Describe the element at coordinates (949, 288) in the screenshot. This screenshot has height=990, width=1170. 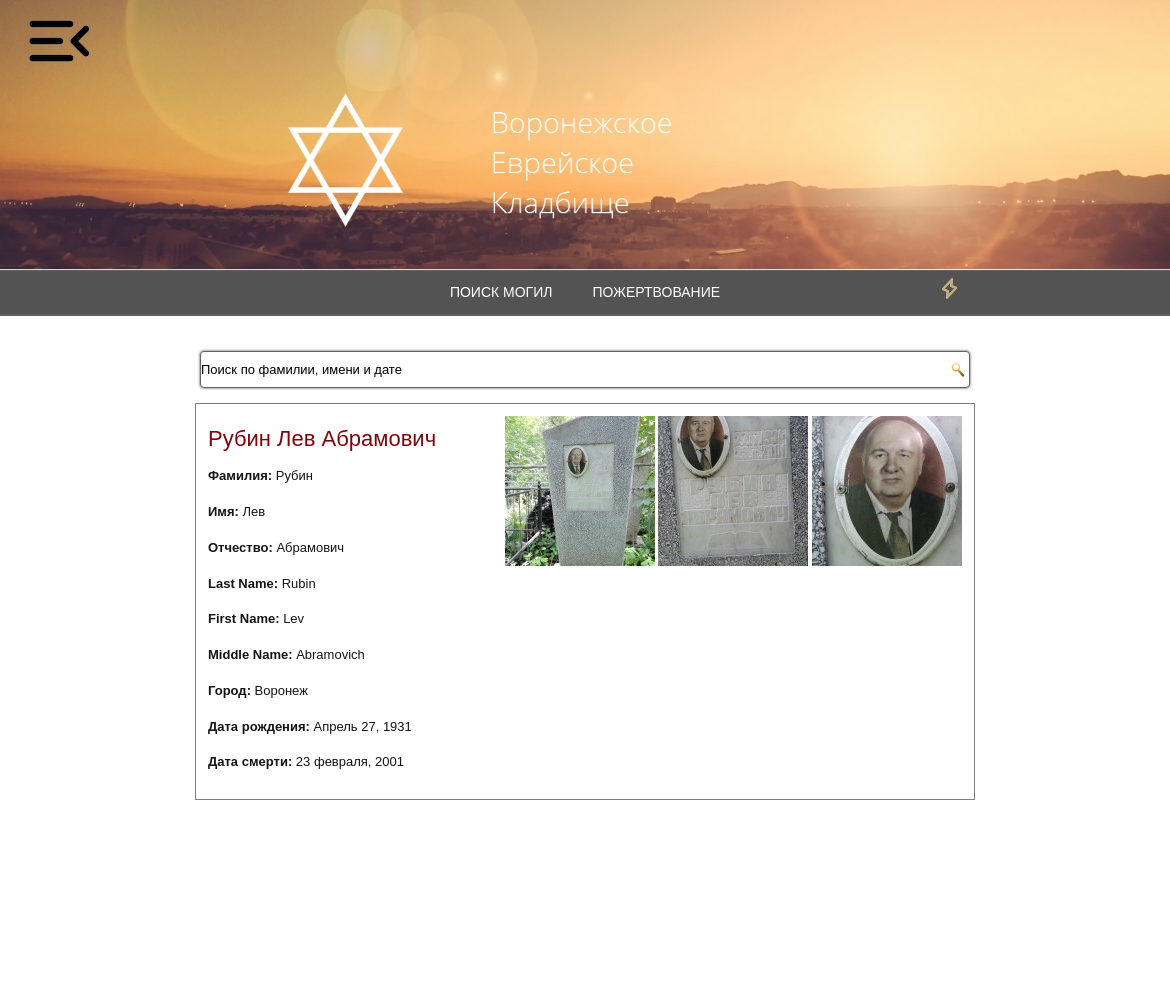
I see `indicates fast or instant action` at that location.